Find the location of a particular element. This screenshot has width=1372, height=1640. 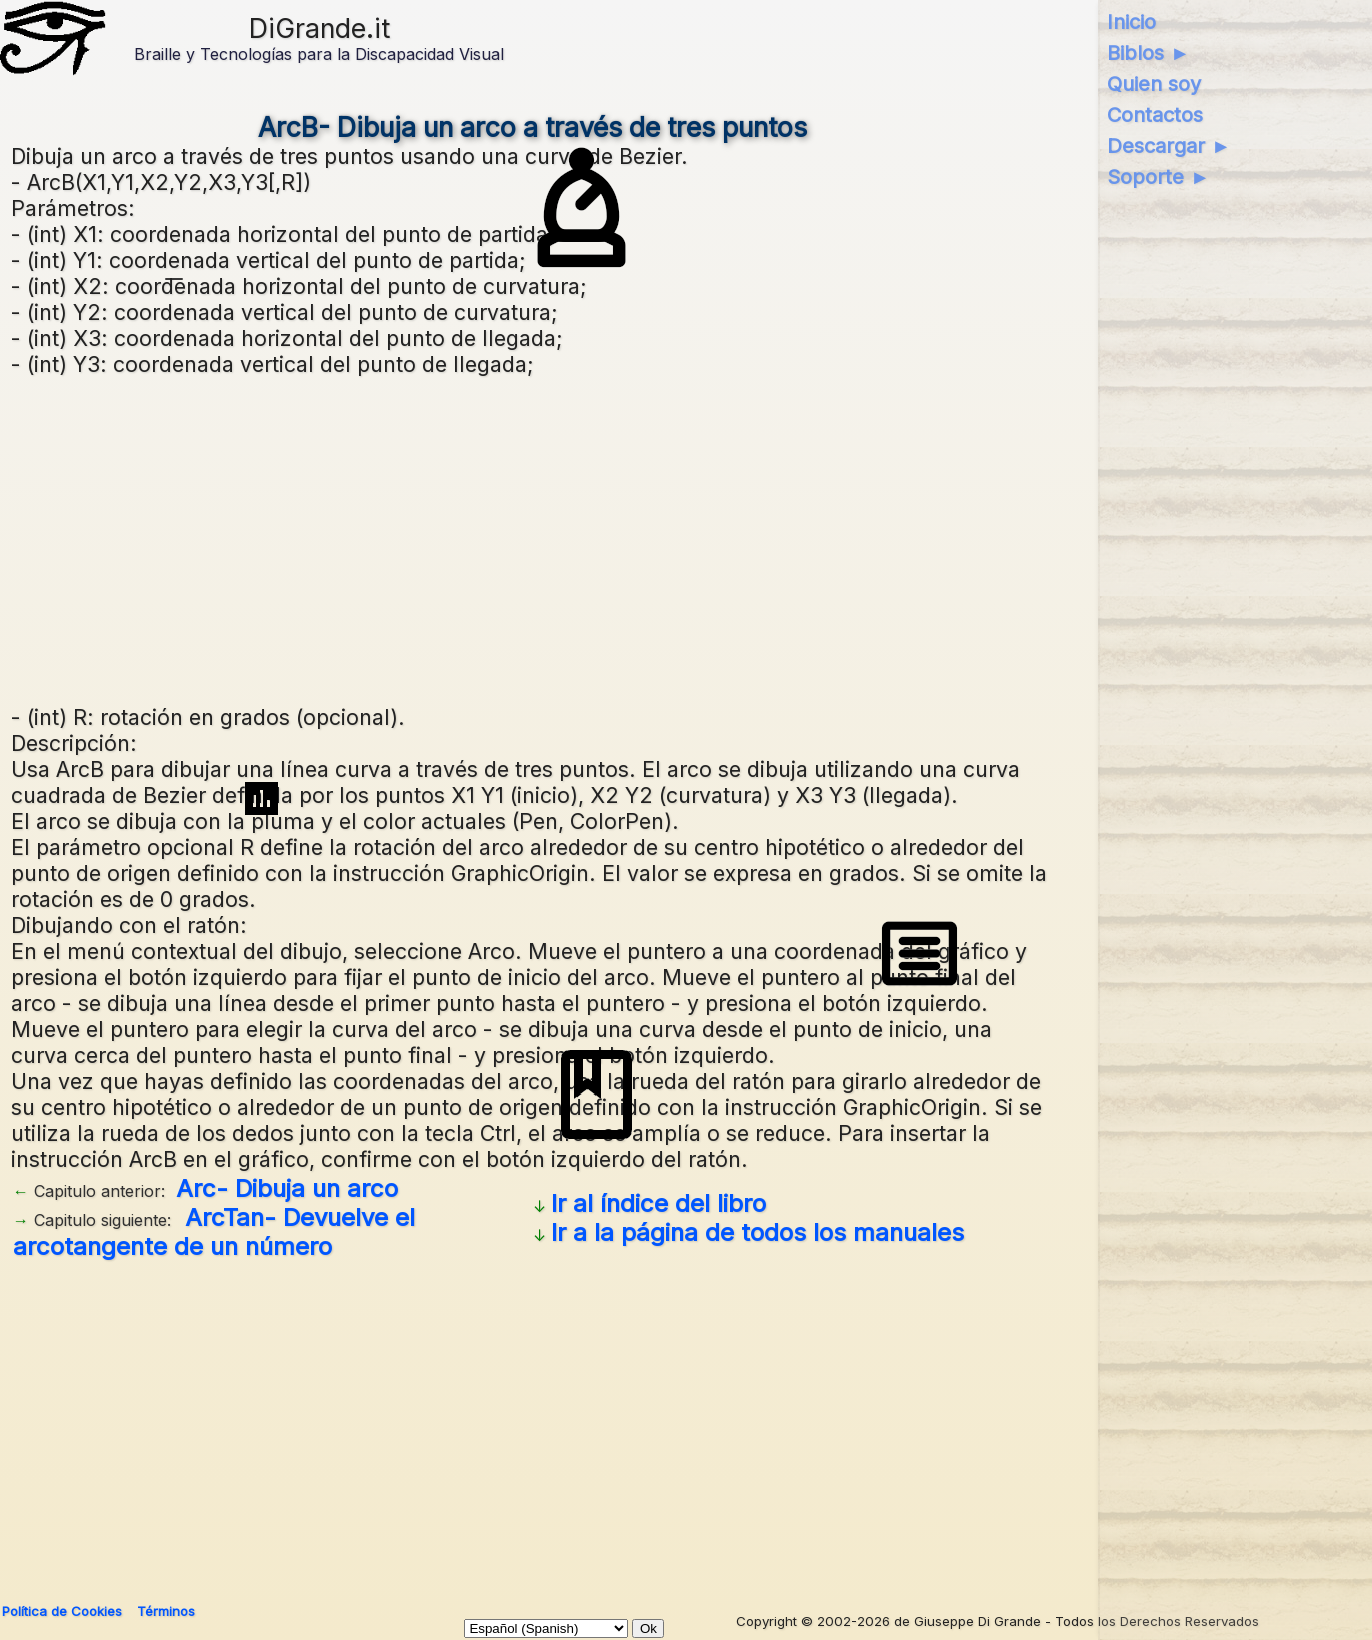

play chess or access board games is located at coordinates (581, 210).